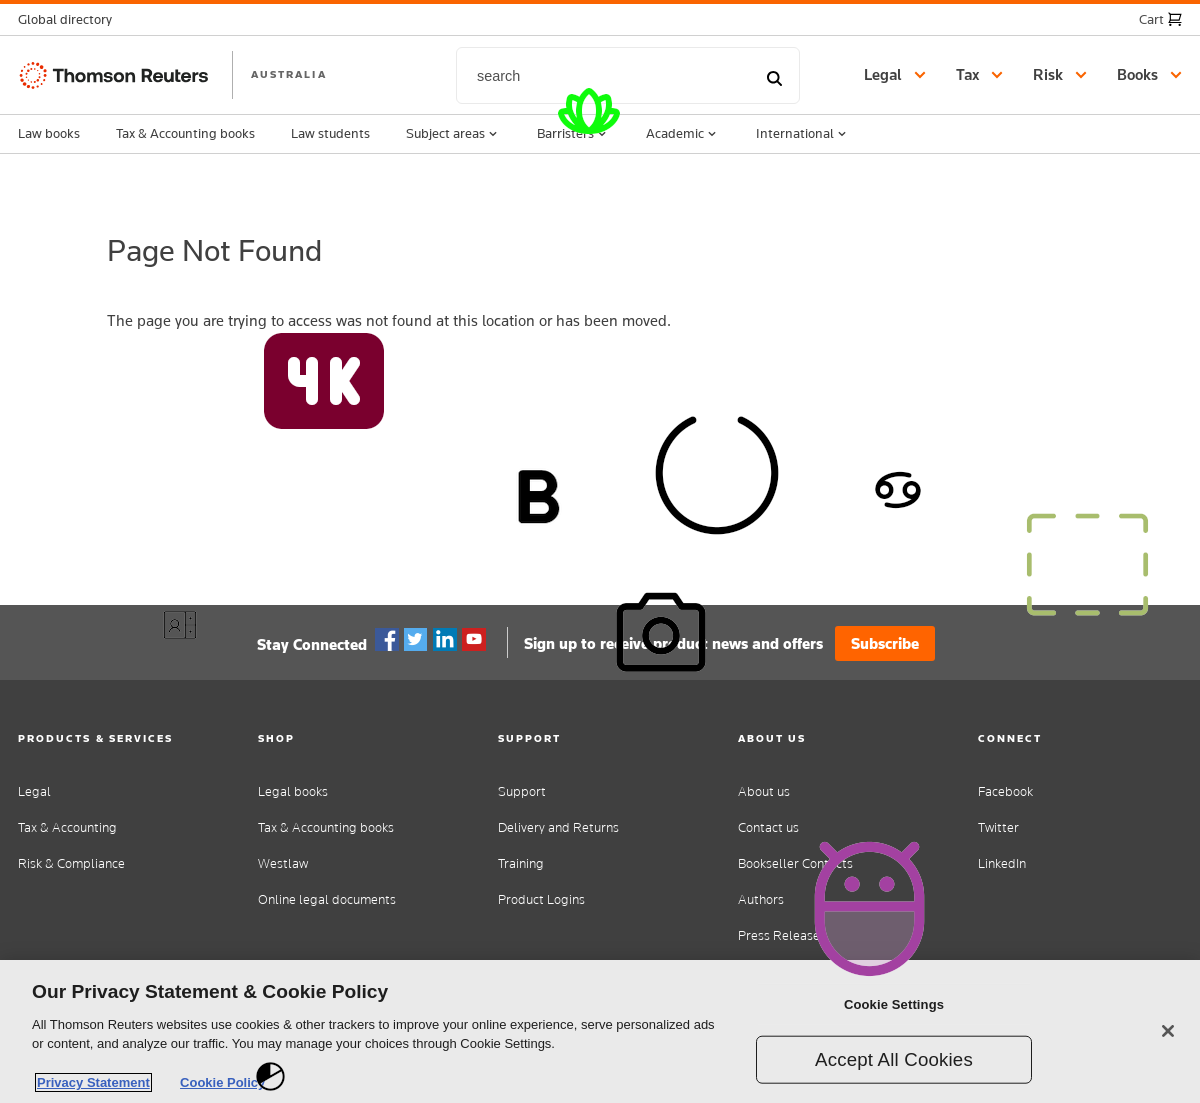 This screenshot has width=1200, height=1103. Describe the element at coordinates (537, 500) in the screenshot. I see `apply bold formatting to selected text` at that location.